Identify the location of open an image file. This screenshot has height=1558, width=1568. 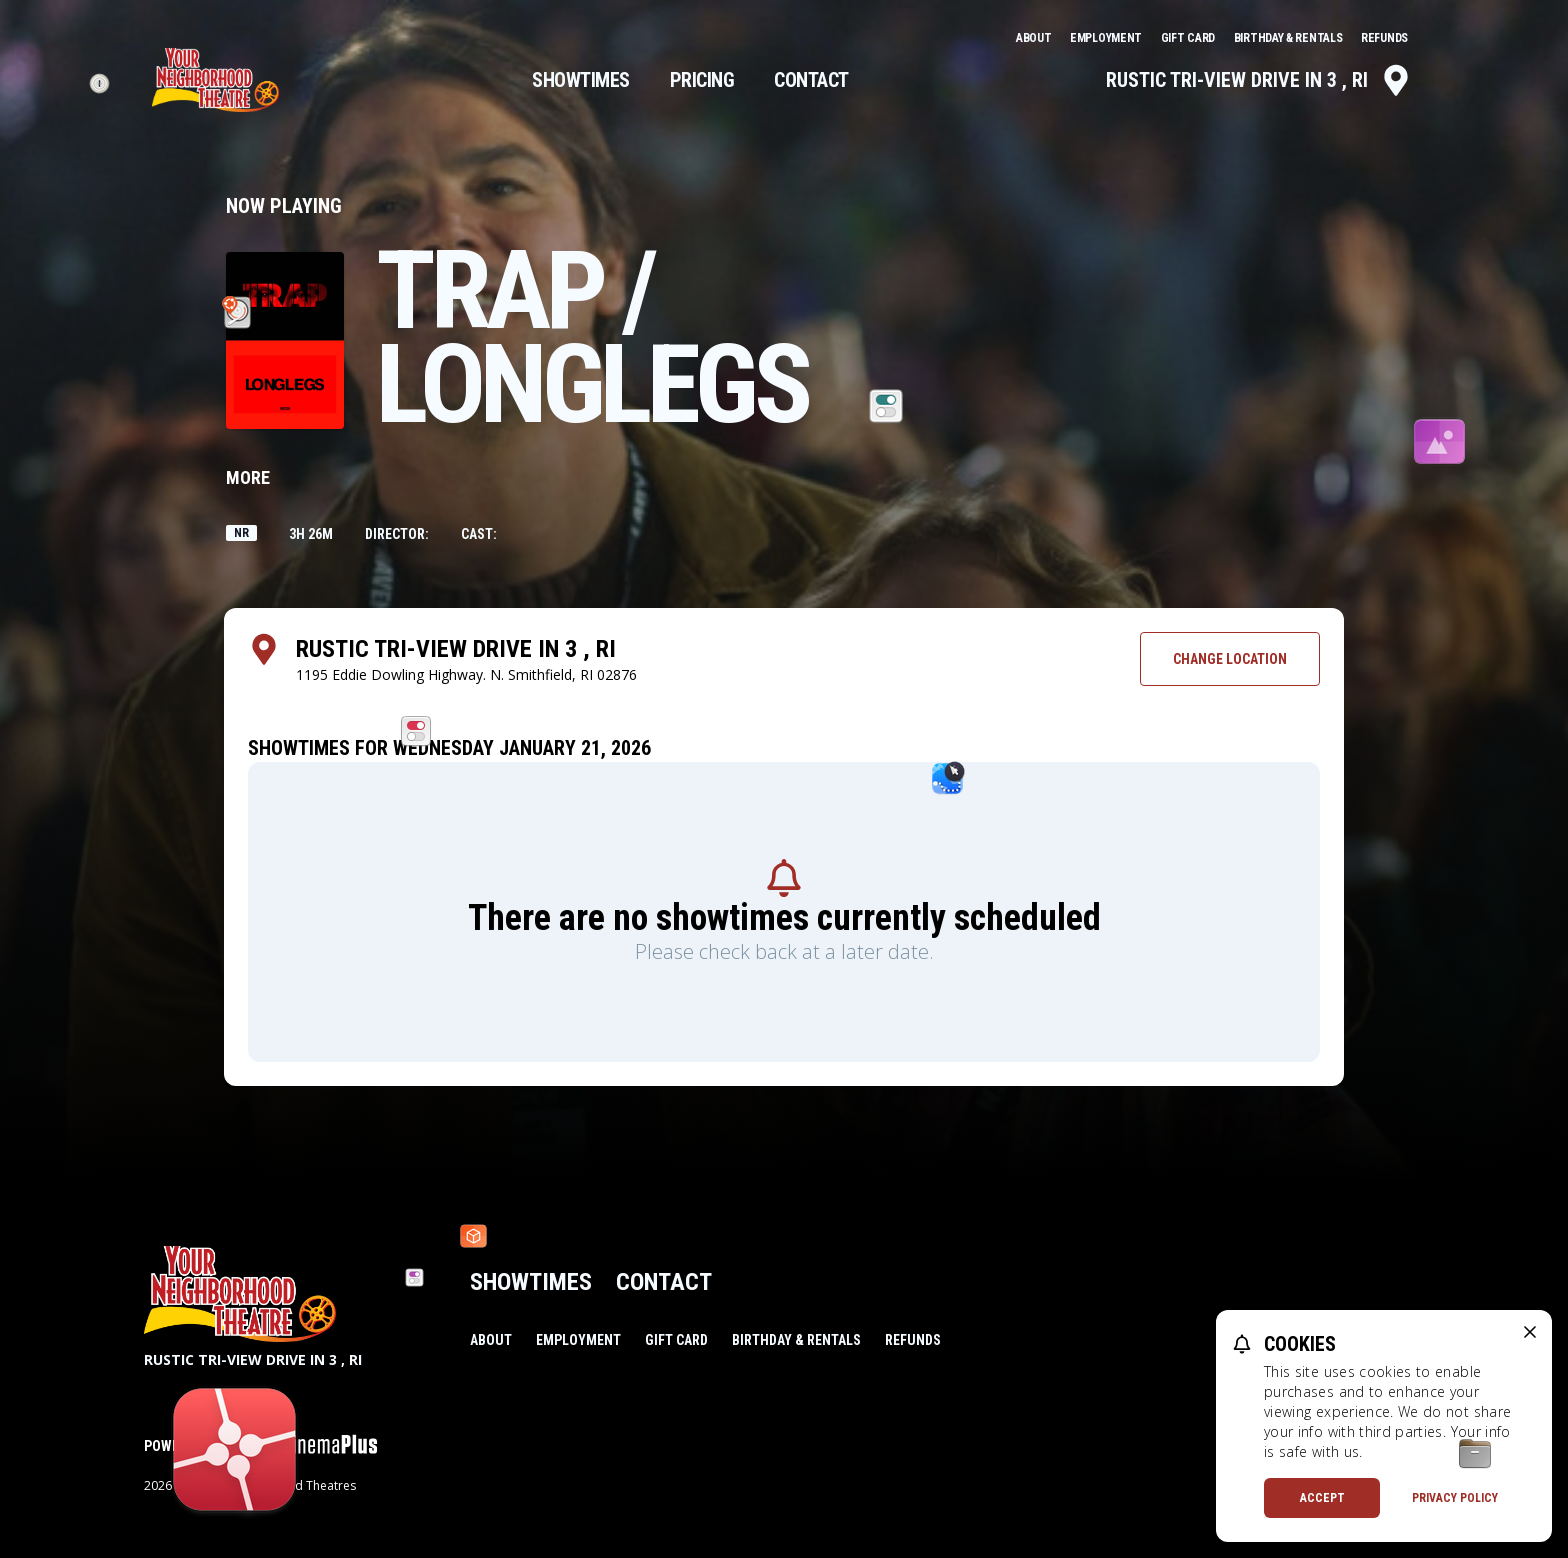
(1439, 440).